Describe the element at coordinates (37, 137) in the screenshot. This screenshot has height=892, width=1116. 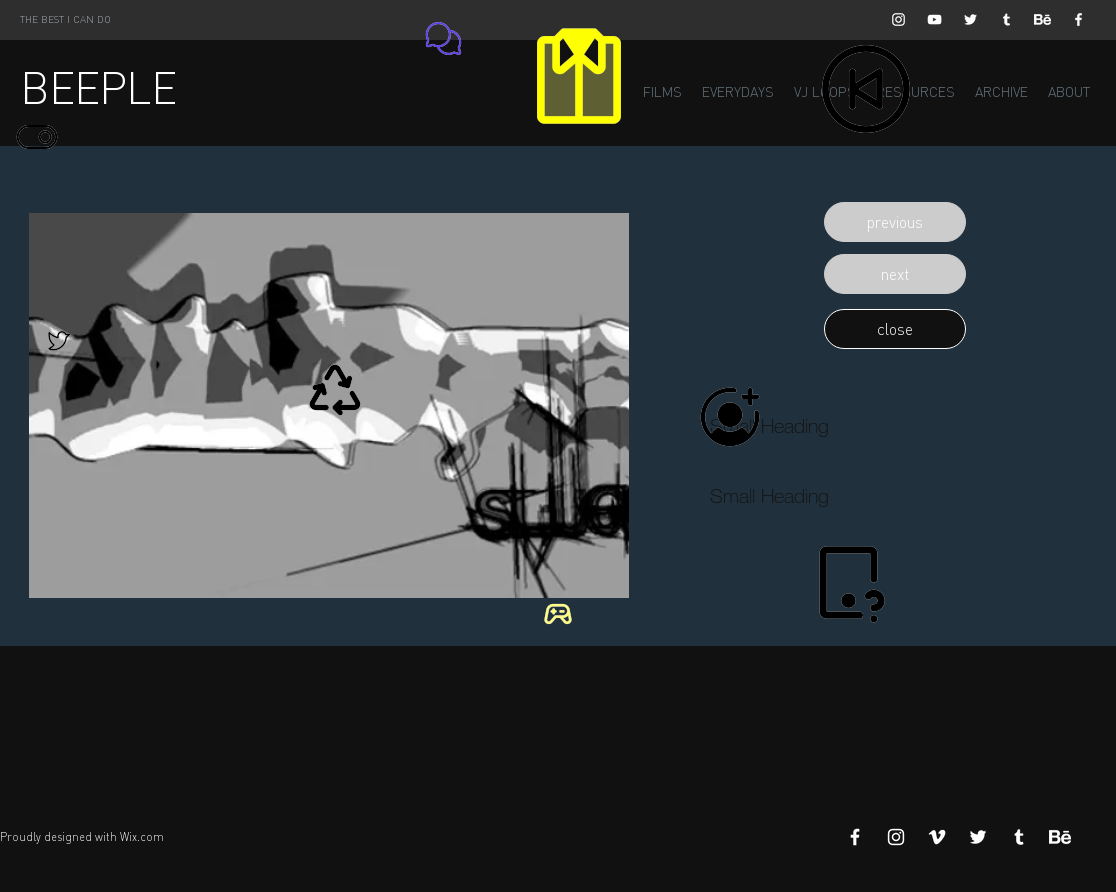
I see `toggle a setting on` at that location.